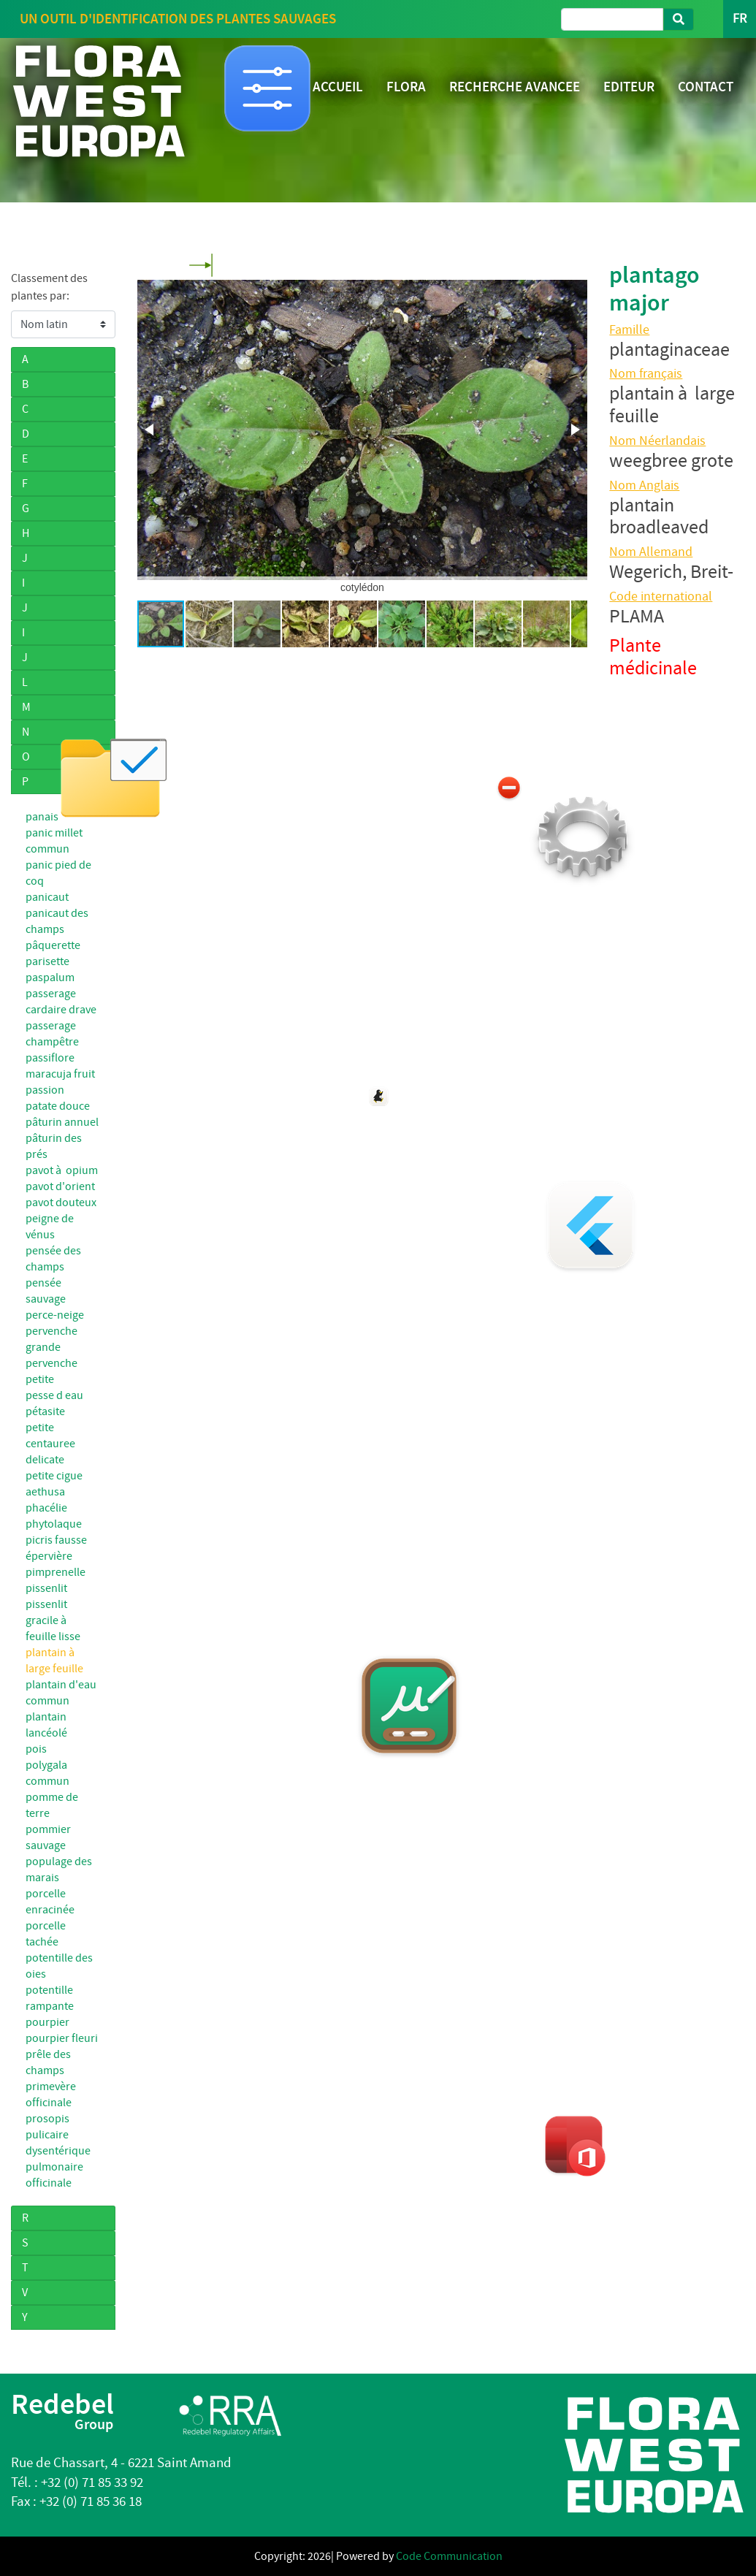 The image size is (756, 2576). What do you see at coordinates (110, 781) in the screenshot?
I see `folder with verified or completed contents` at bounding box center [110, 781].